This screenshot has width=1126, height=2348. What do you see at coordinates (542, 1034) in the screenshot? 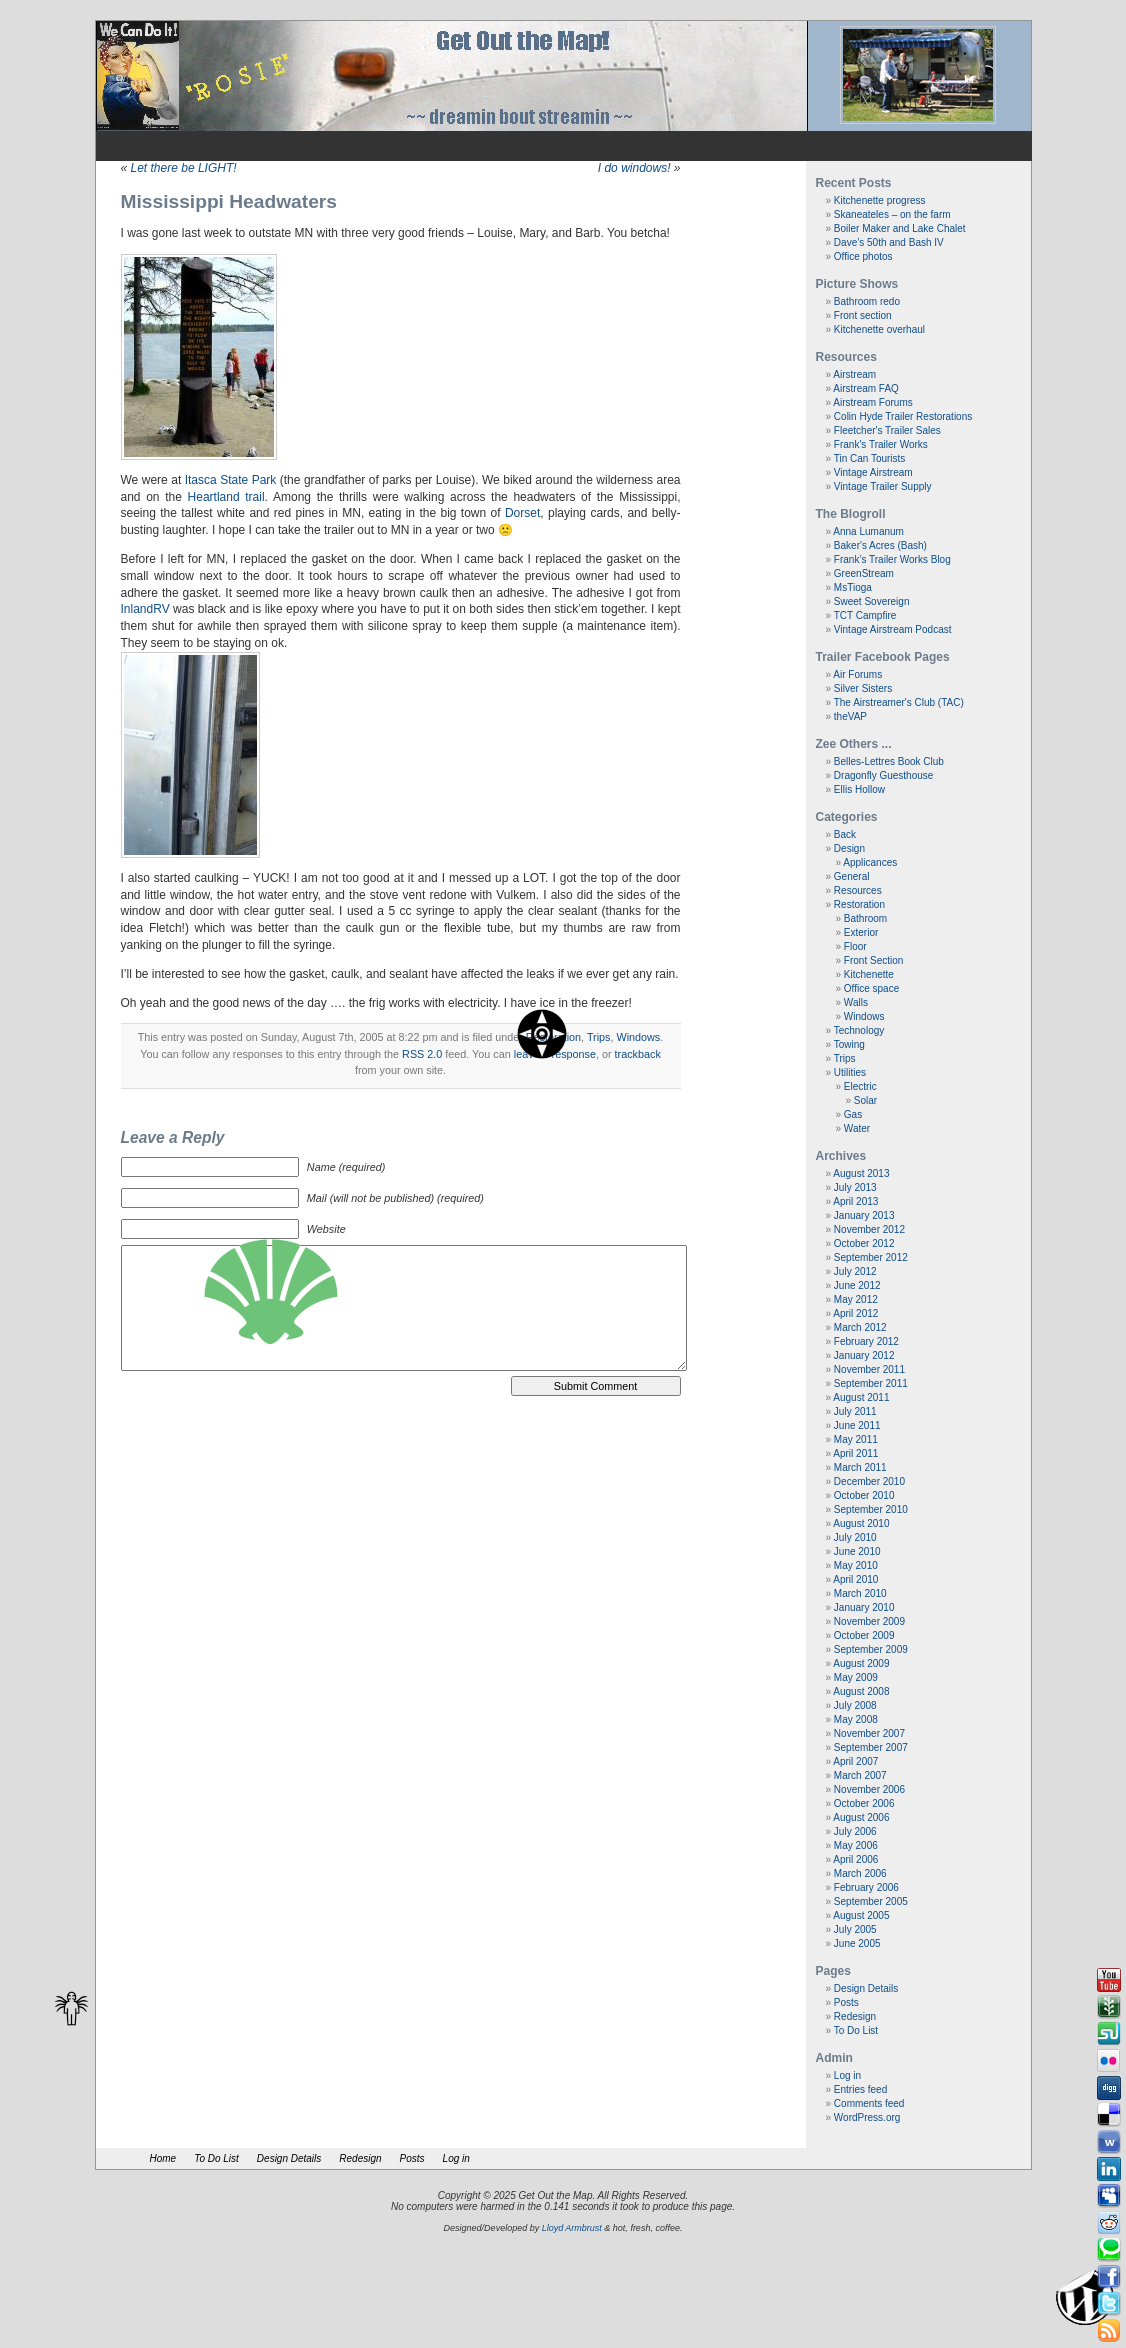
I see `navigate or pan in multiple directions` at bounding box center [542, 1034].